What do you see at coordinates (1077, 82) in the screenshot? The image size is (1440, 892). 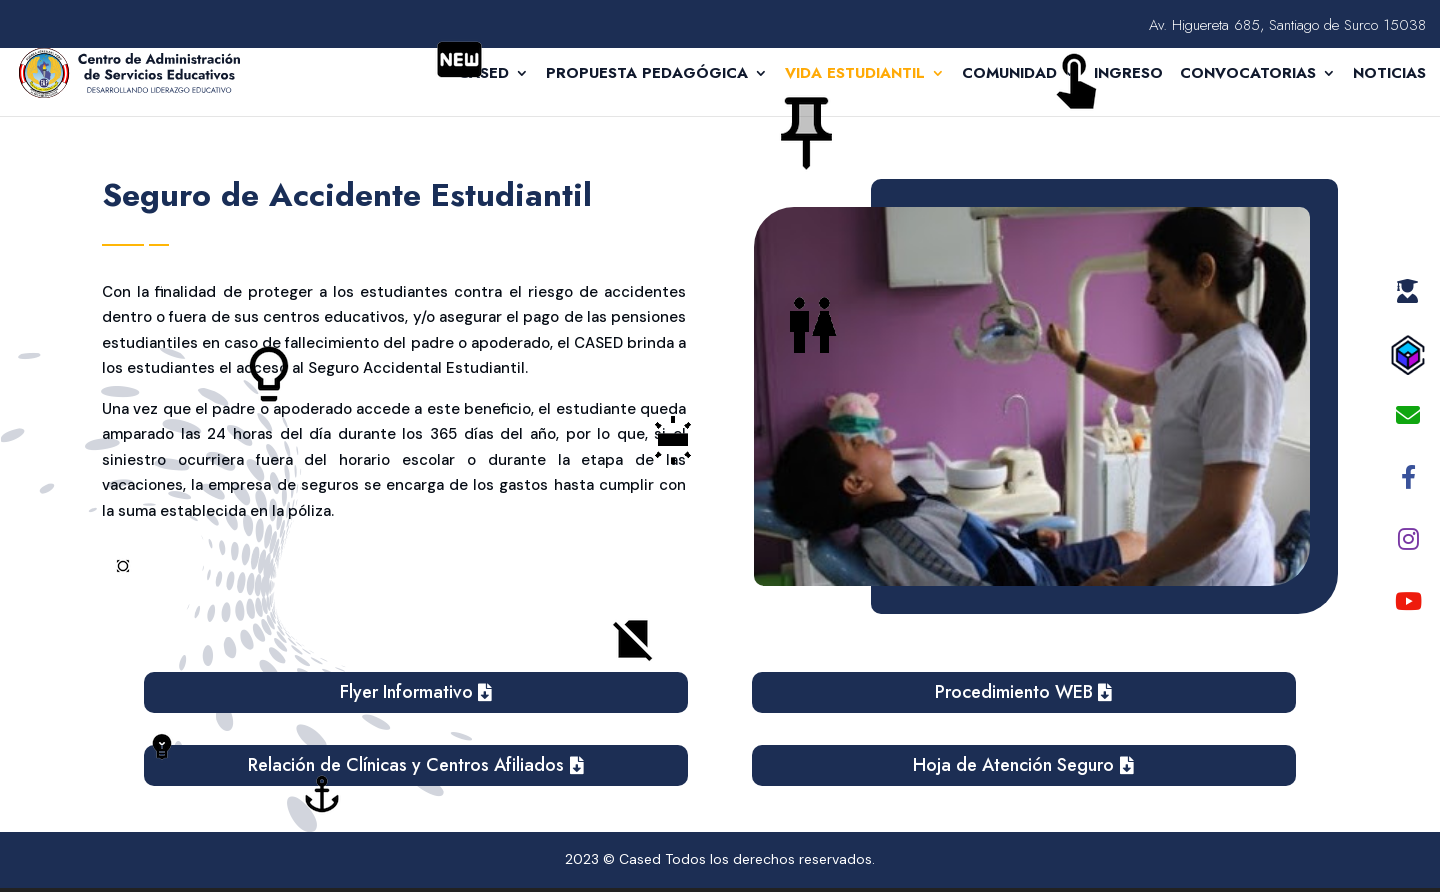 I see `tap to interact with this element` at bounding box center [1077, 82].